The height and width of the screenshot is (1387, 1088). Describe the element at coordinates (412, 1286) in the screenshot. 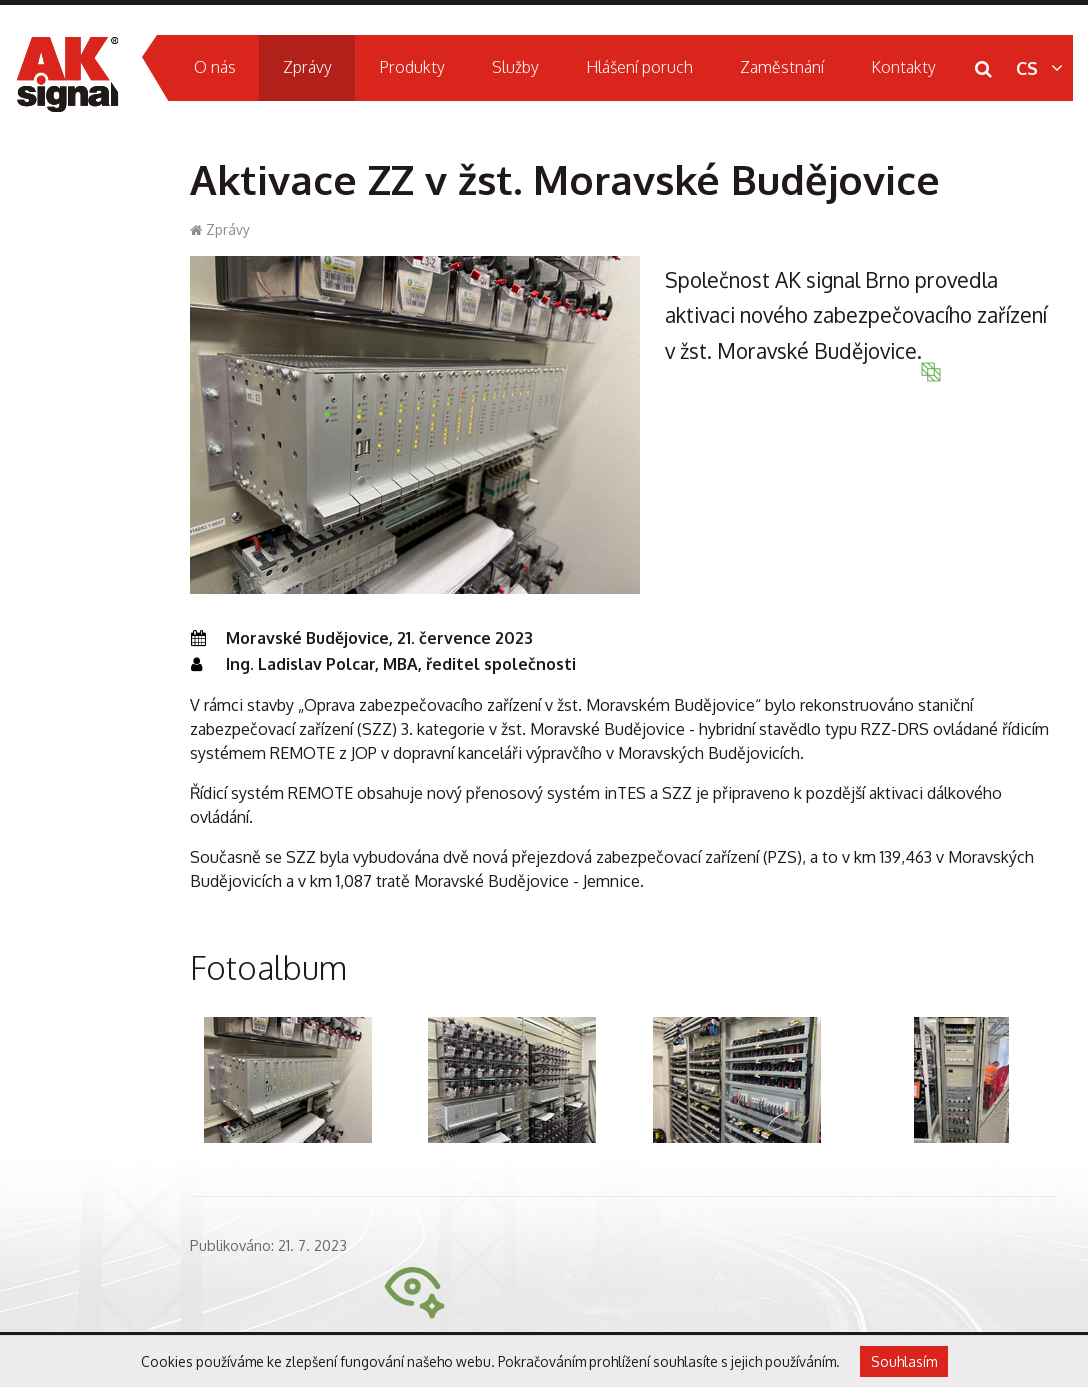

I see `enable smart view or AI-powered visual features` at that location.